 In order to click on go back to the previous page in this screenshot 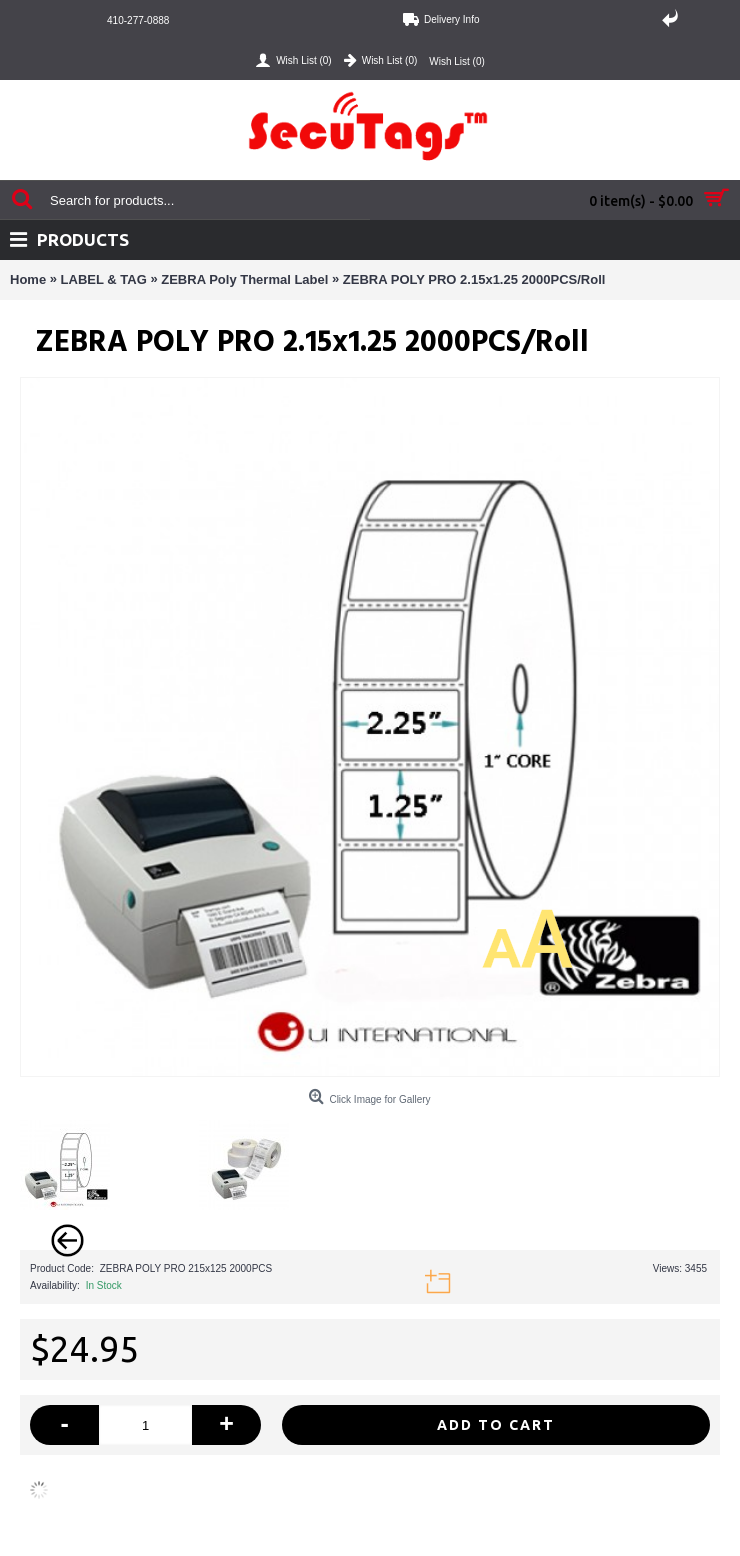, I will do `click(67, 1240)`.